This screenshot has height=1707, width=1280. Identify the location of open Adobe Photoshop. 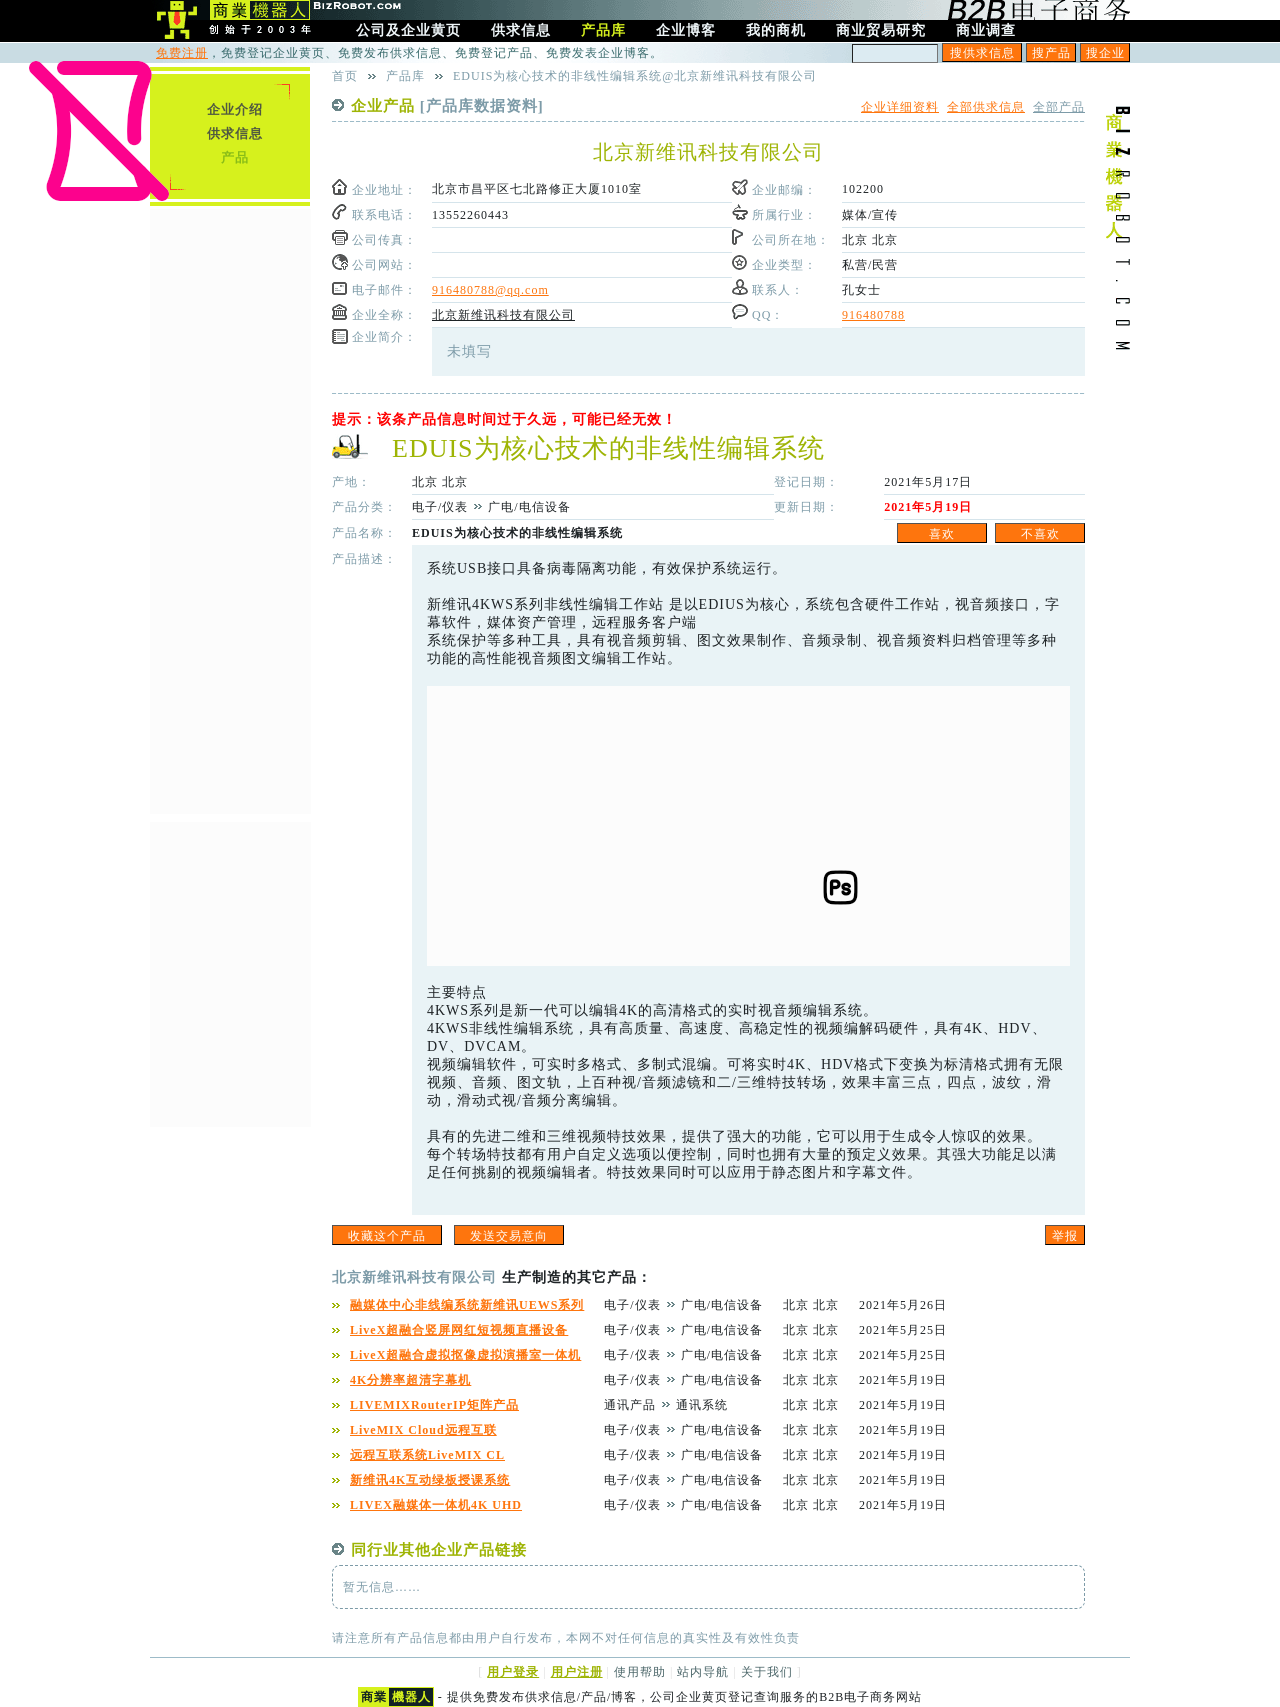
(840, 887).